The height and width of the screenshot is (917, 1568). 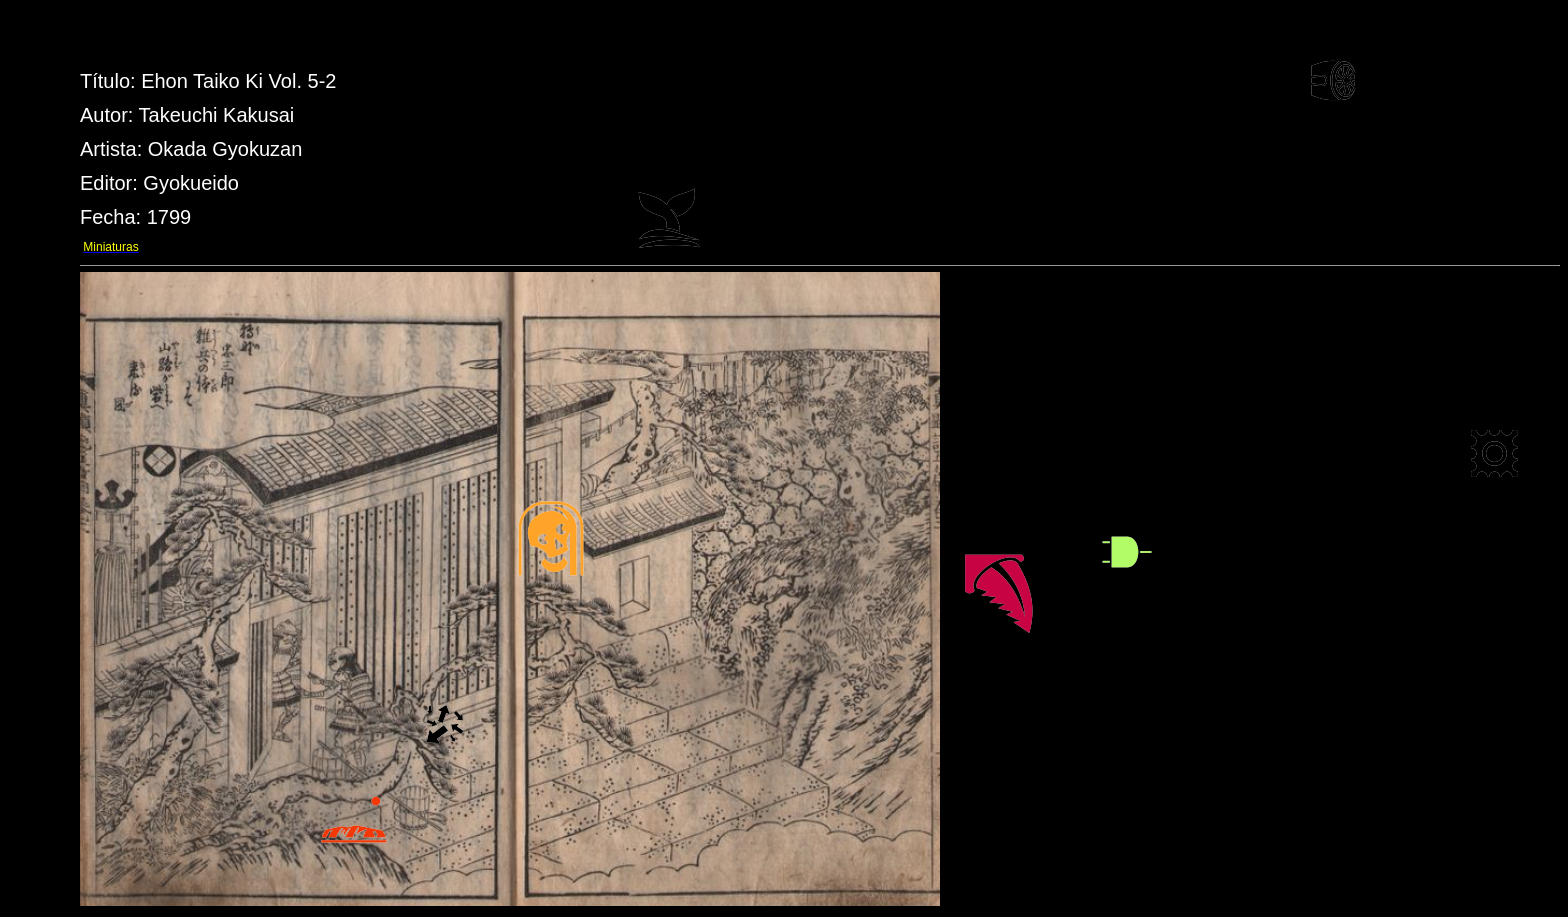 I want to click on indicates marine or ocean-themed content, so click(x=669, y=217).